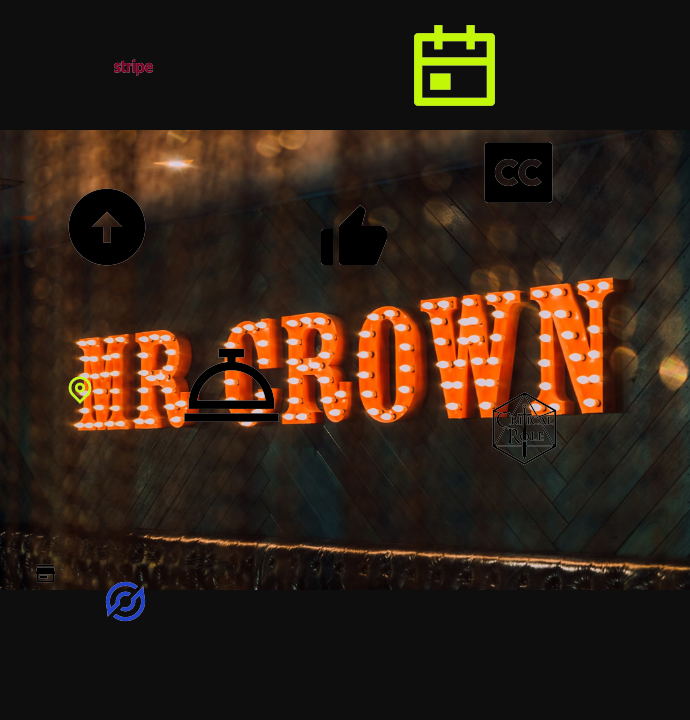  What do you see at coordinates (45, 573) in the screenshot?
I see `access the store or shop section` at bounding box center [45, 573].